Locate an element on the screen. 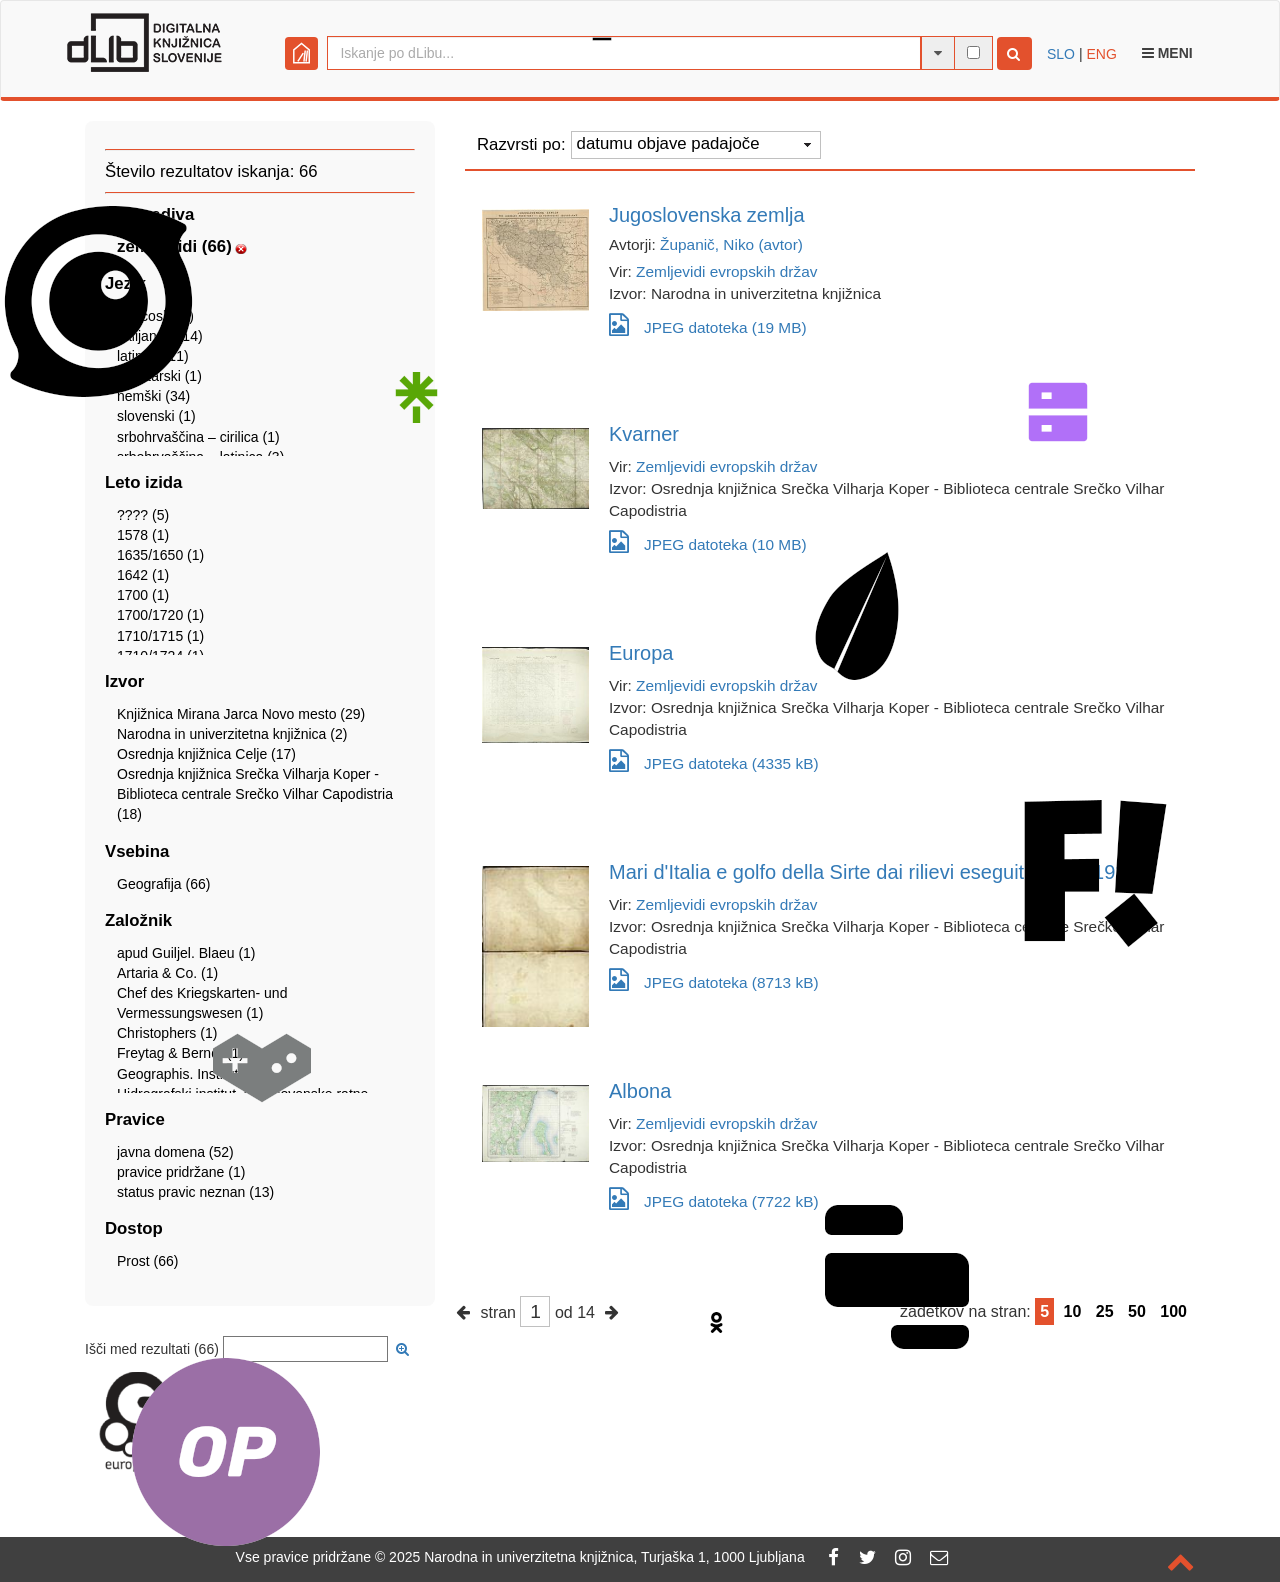 The width and height of the screenshot is (1280, 1582). open YouTube Gaming app is located at coordinates (262, 1068).